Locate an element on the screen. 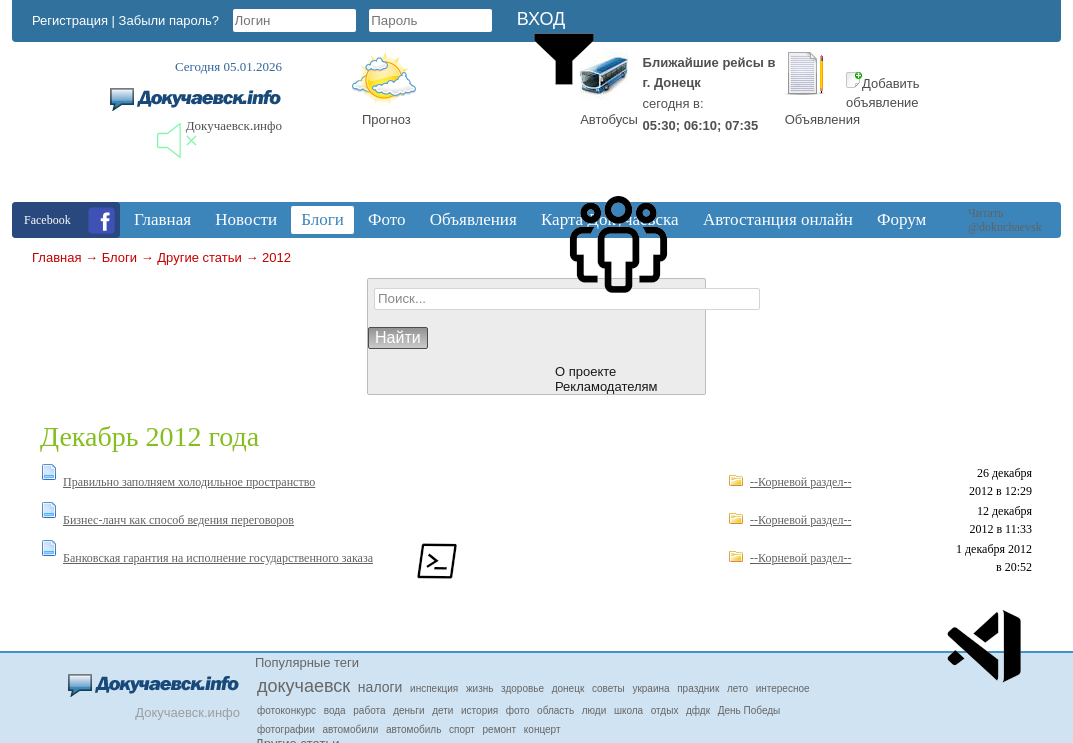  filter list or search results is located at coordinates (564, 59).